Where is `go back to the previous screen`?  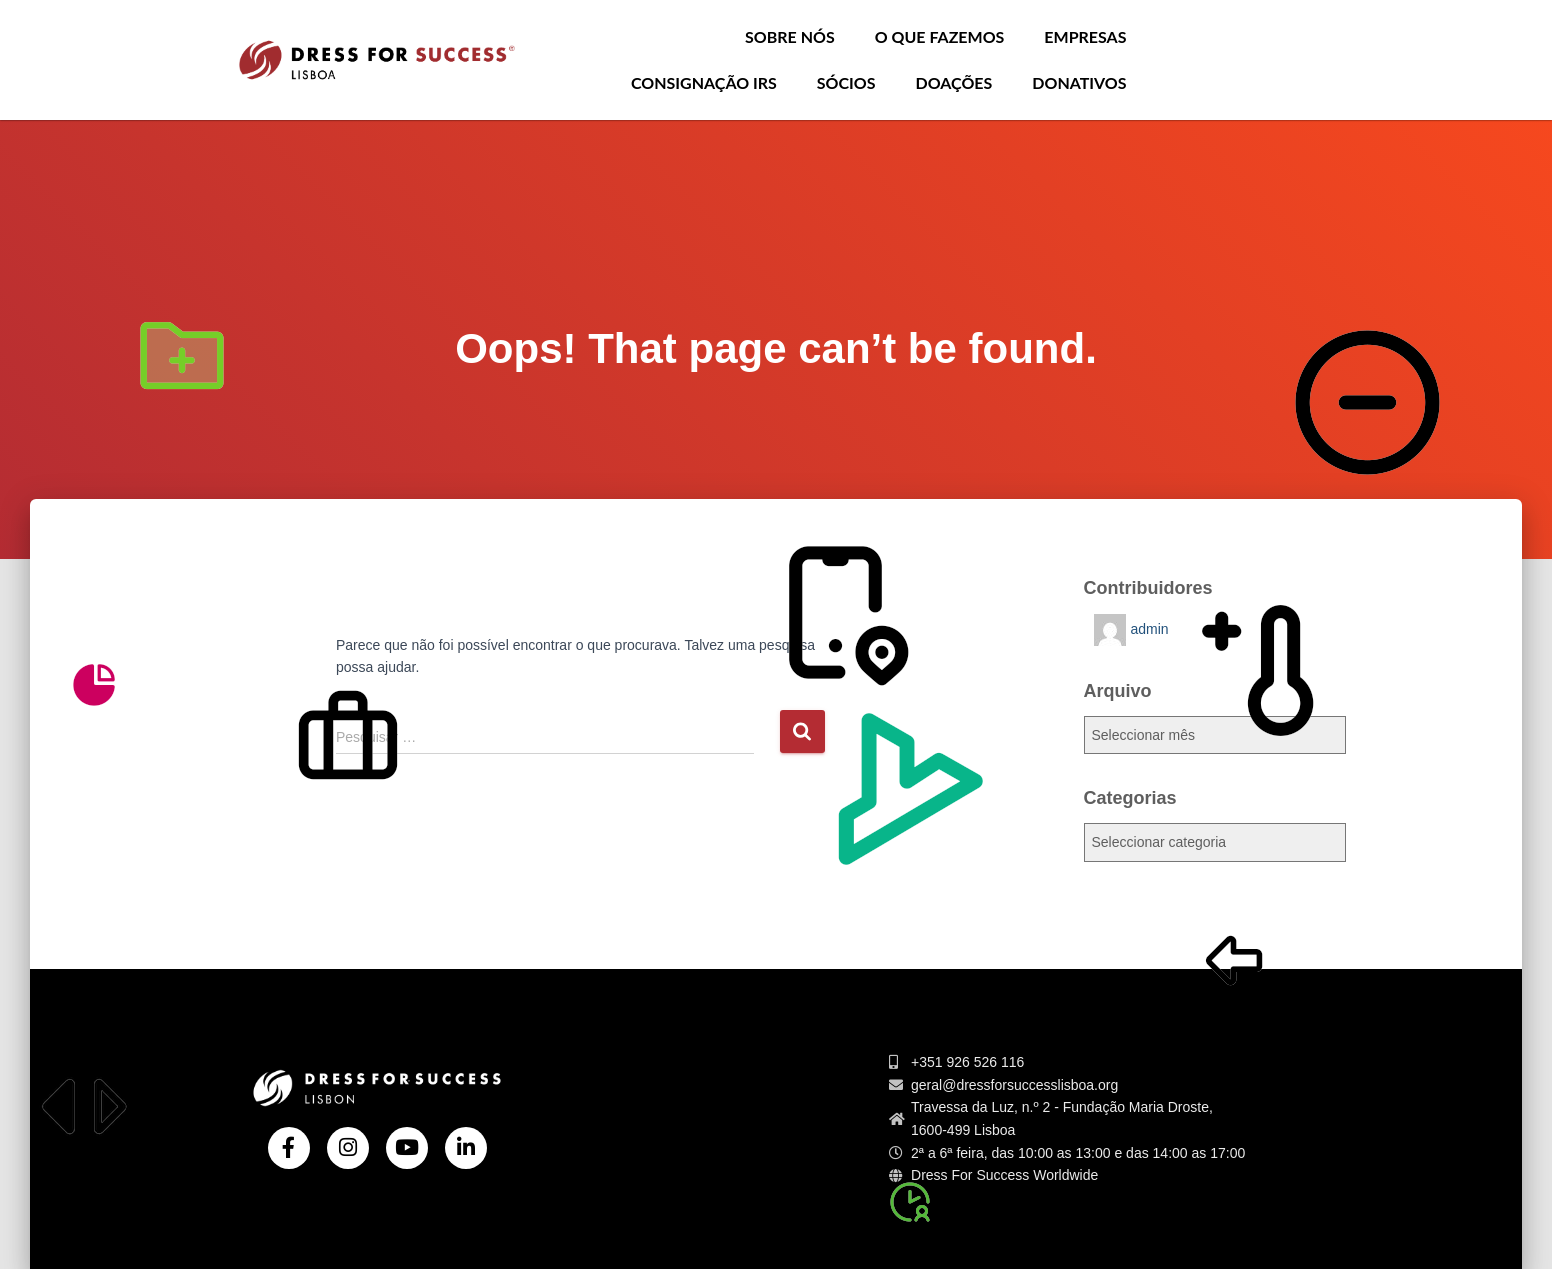
go back to the previous screen is located at coordinates (1233, 960).